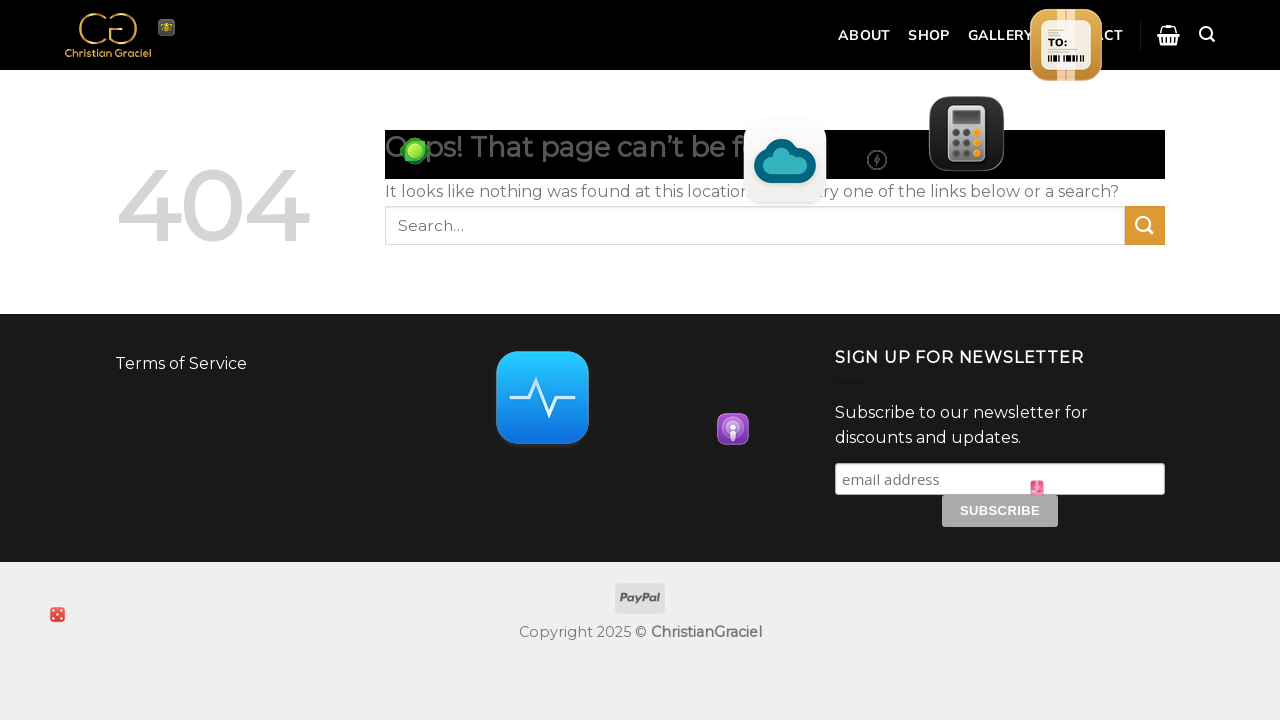 Image resolution: width=1280 pixels, height=720 pixels. I want to click on open the apple podcasts app, so click(733, 429).